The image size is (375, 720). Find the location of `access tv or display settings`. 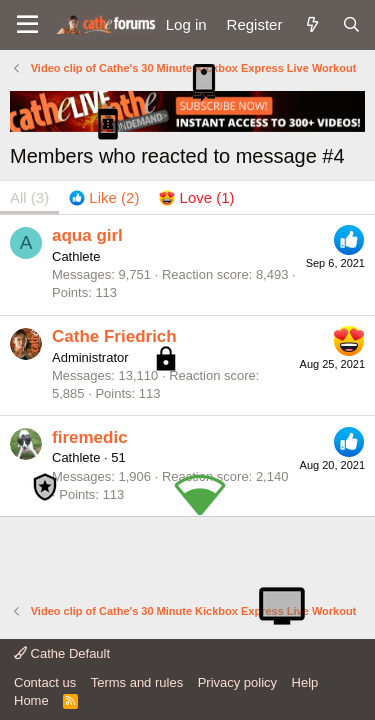

access tv or display settings is located at coordinates (282, 606).